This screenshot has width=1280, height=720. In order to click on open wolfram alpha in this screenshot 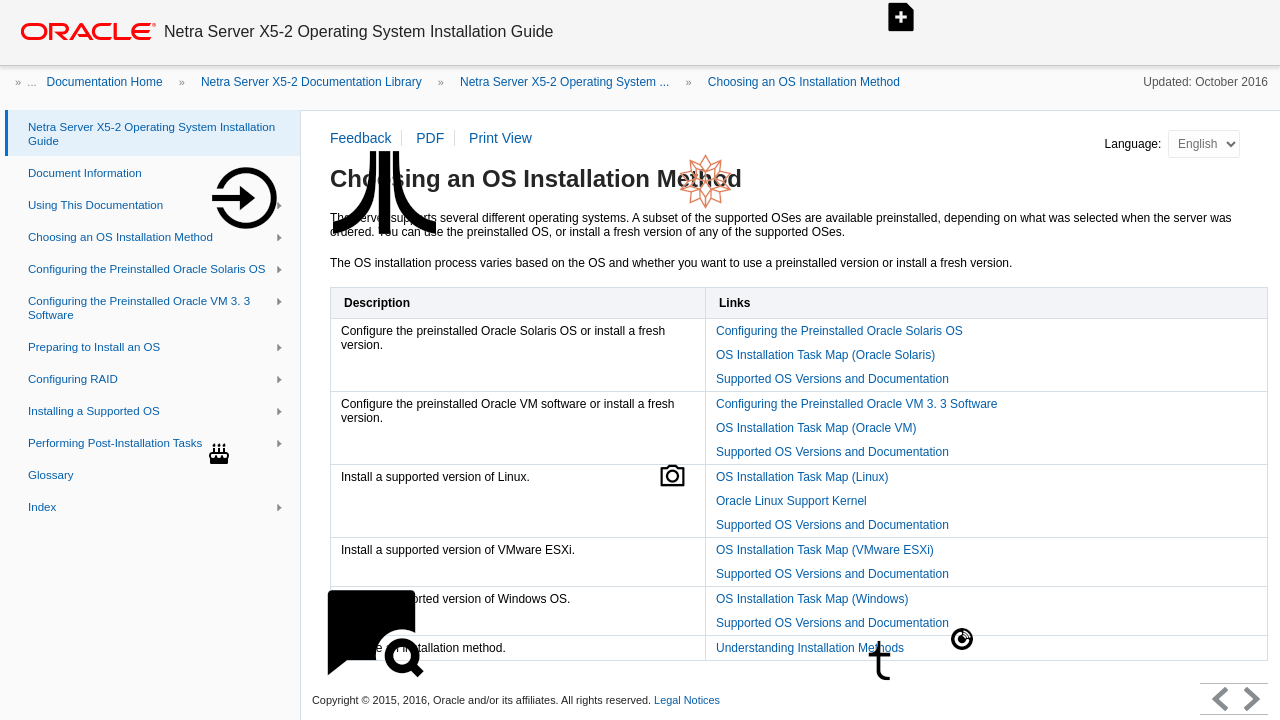, I will do `click(705, 181)`.